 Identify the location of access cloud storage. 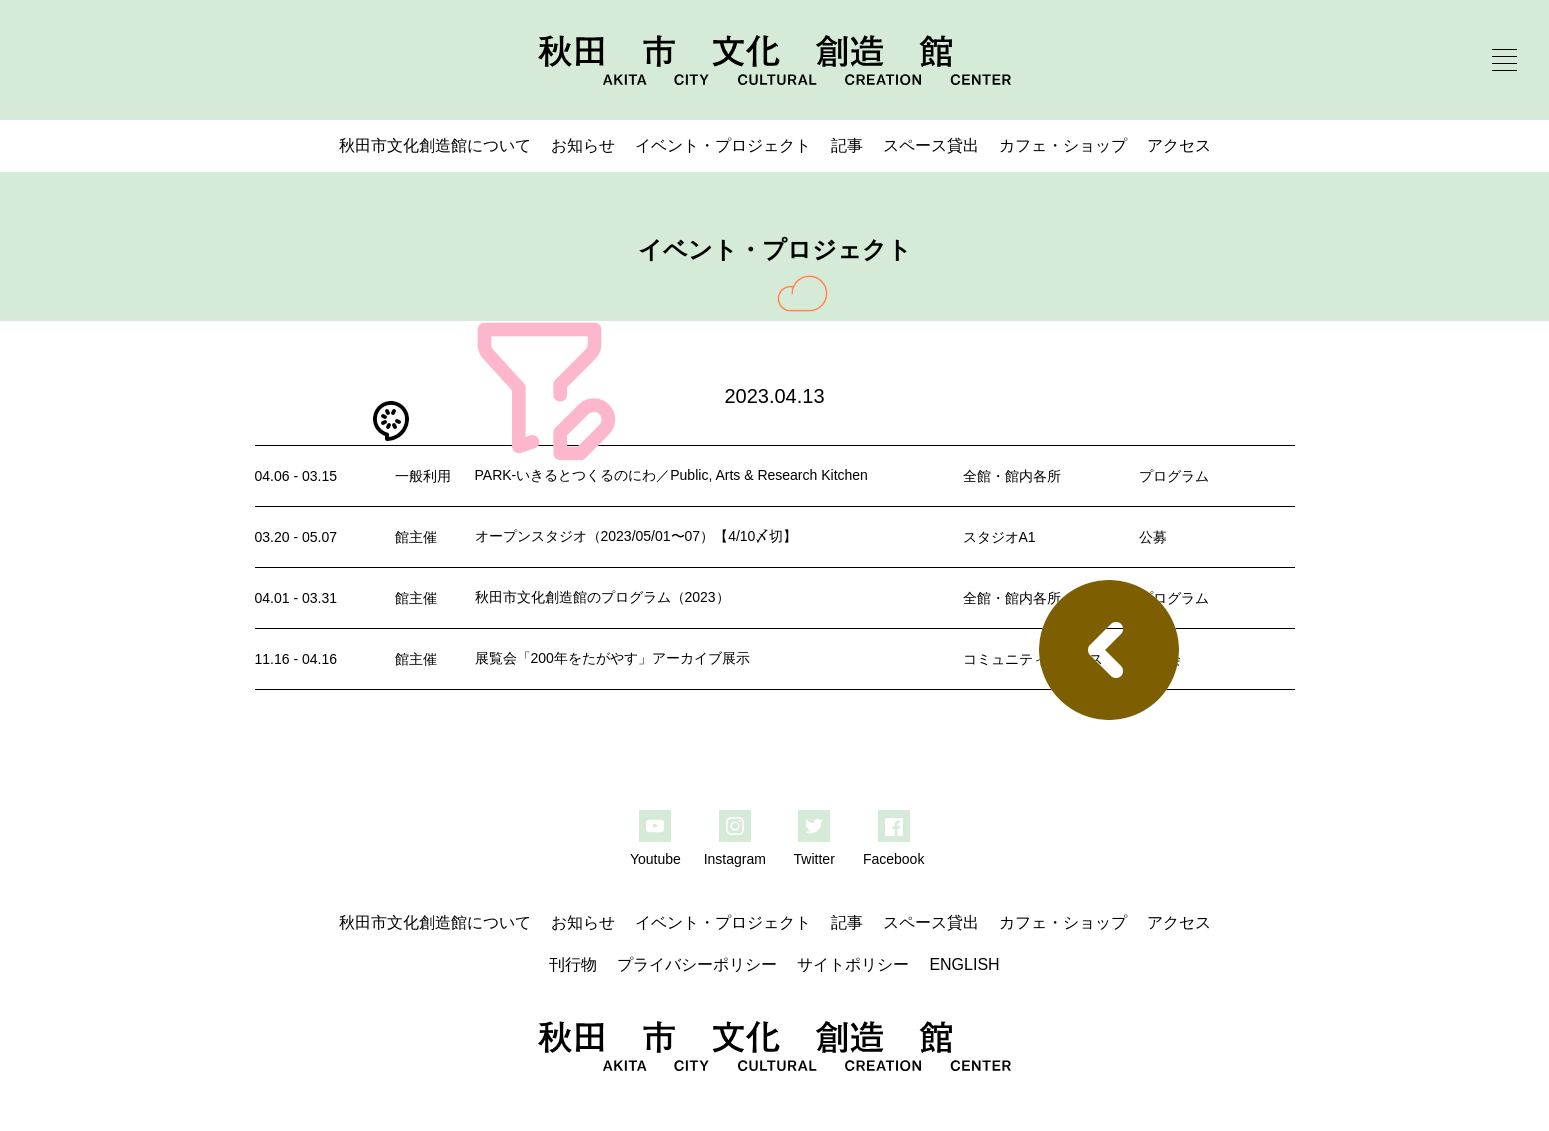
(802, 293).